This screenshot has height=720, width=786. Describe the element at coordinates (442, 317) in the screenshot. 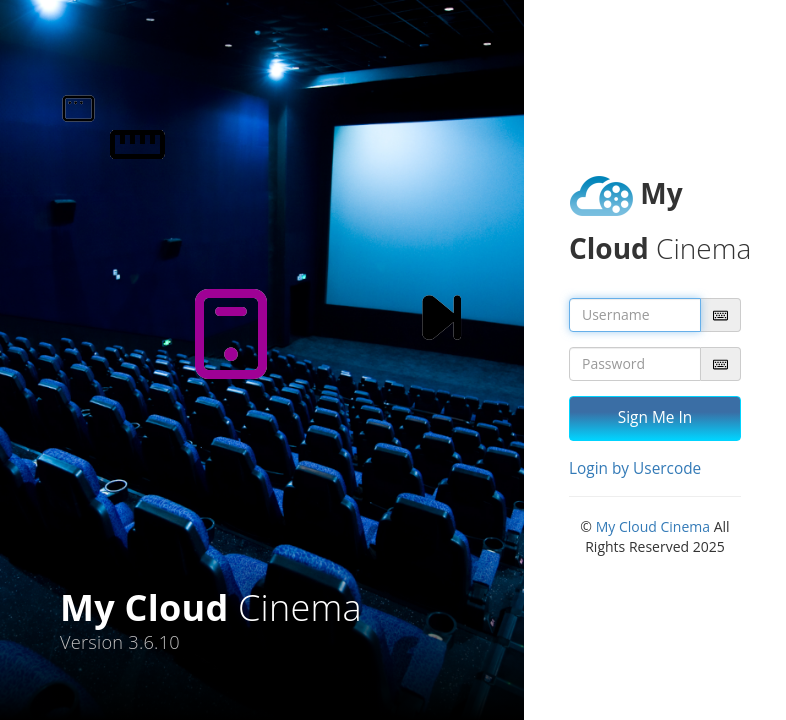

I see `skip to the next track` at that location.